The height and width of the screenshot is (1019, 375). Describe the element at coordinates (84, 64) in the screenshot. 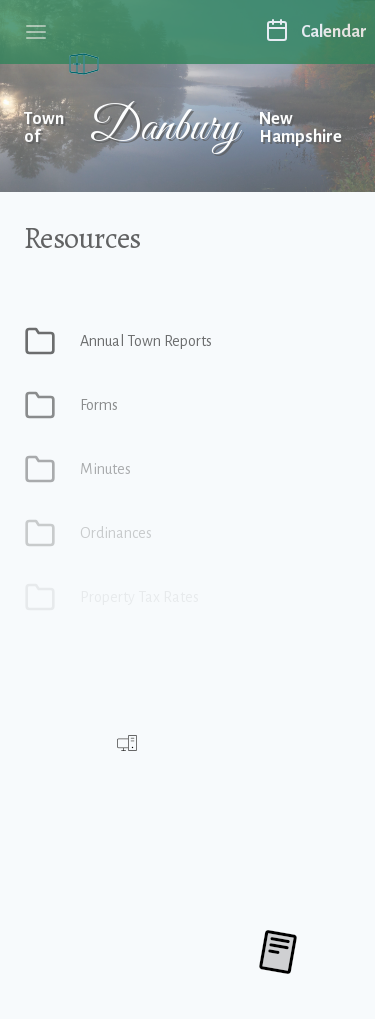

I see `view shipping or freight details` at that location.